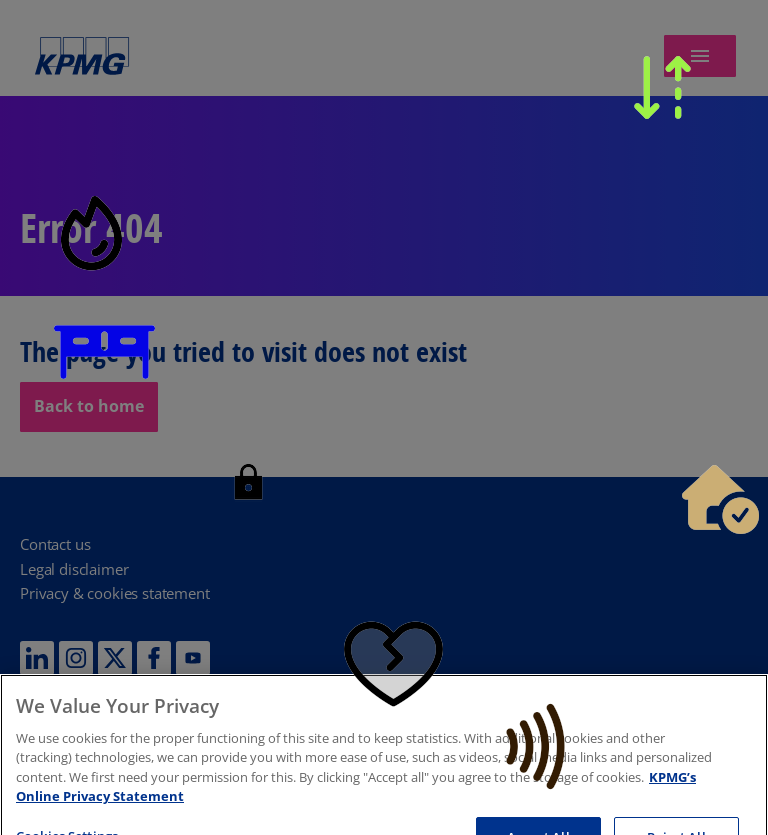 The height and width of the screenshot is (835, 768). Describe the element at coordinates (104, 350) in the screenshot. I see `access workspace or desk settings` at that location.